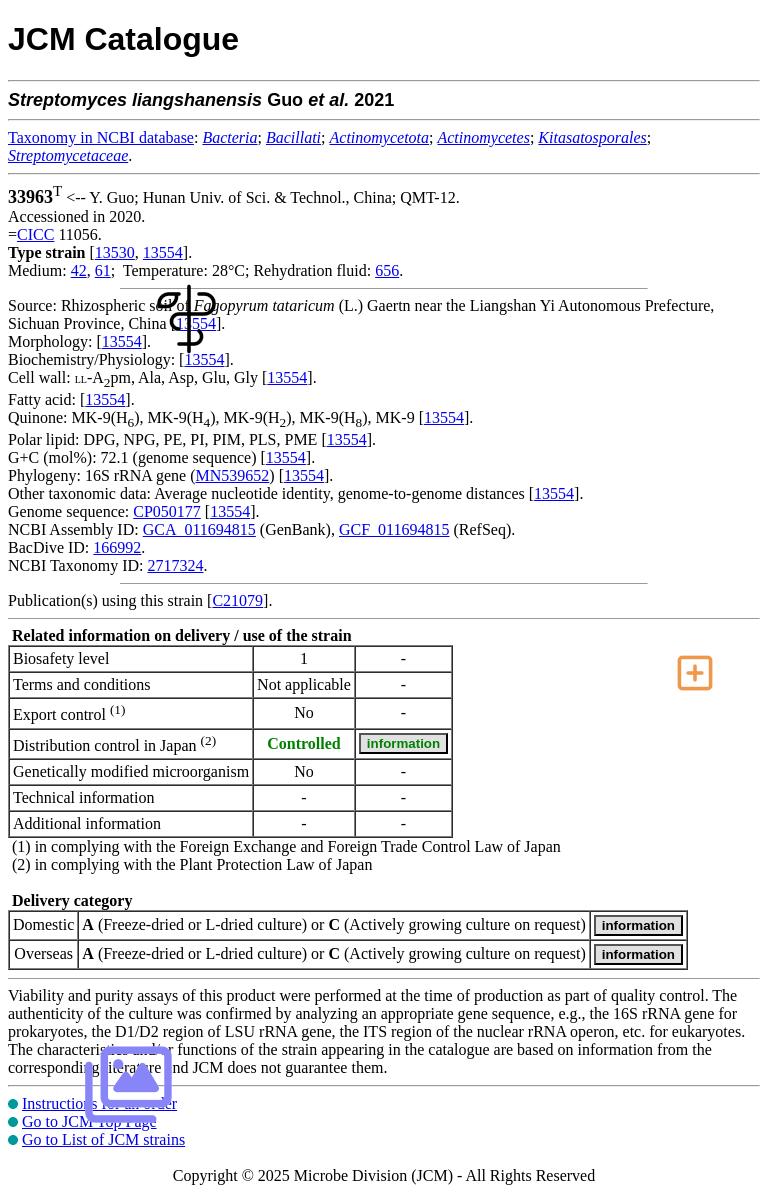  I want to click on access health or medical services, so click(189, 319).